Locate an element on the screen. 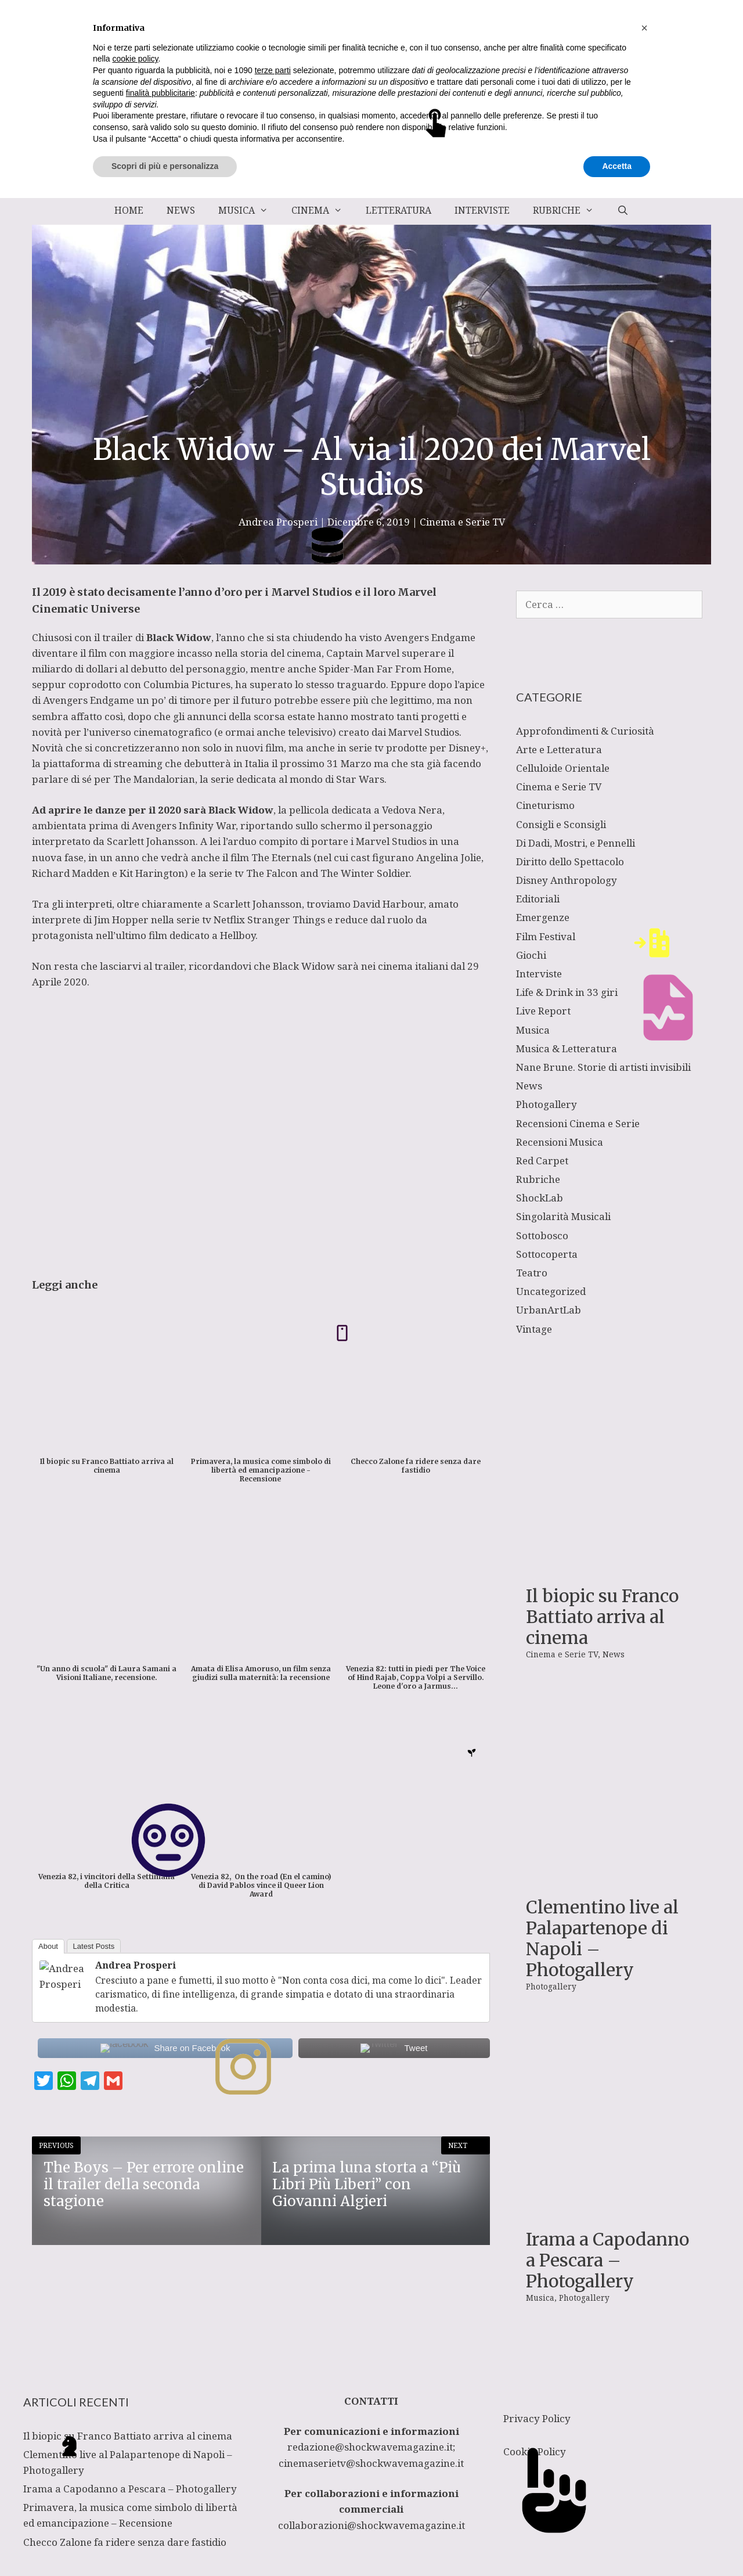 Image resolution: width=743 pixels, height=2576 pixels. play chess or access chess game is located at coordinates (69, 2447).